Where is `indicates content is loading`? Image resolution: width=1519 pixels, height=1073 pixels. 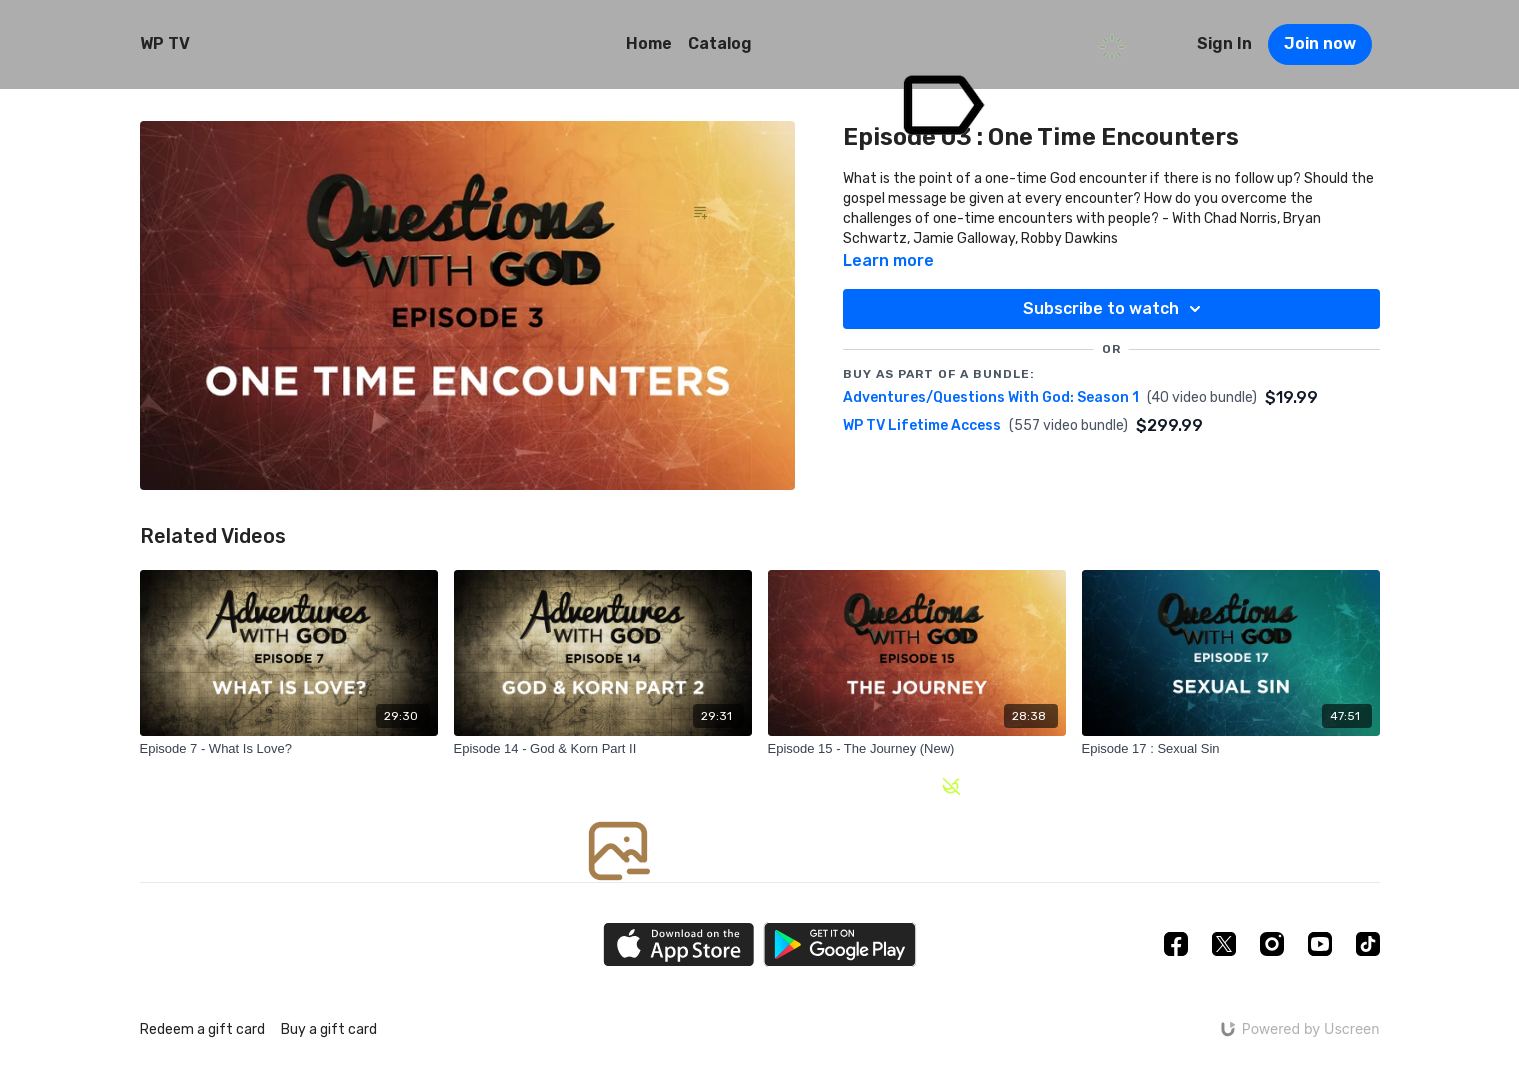
indicates content is loading is located at coordinates (1112, 47).